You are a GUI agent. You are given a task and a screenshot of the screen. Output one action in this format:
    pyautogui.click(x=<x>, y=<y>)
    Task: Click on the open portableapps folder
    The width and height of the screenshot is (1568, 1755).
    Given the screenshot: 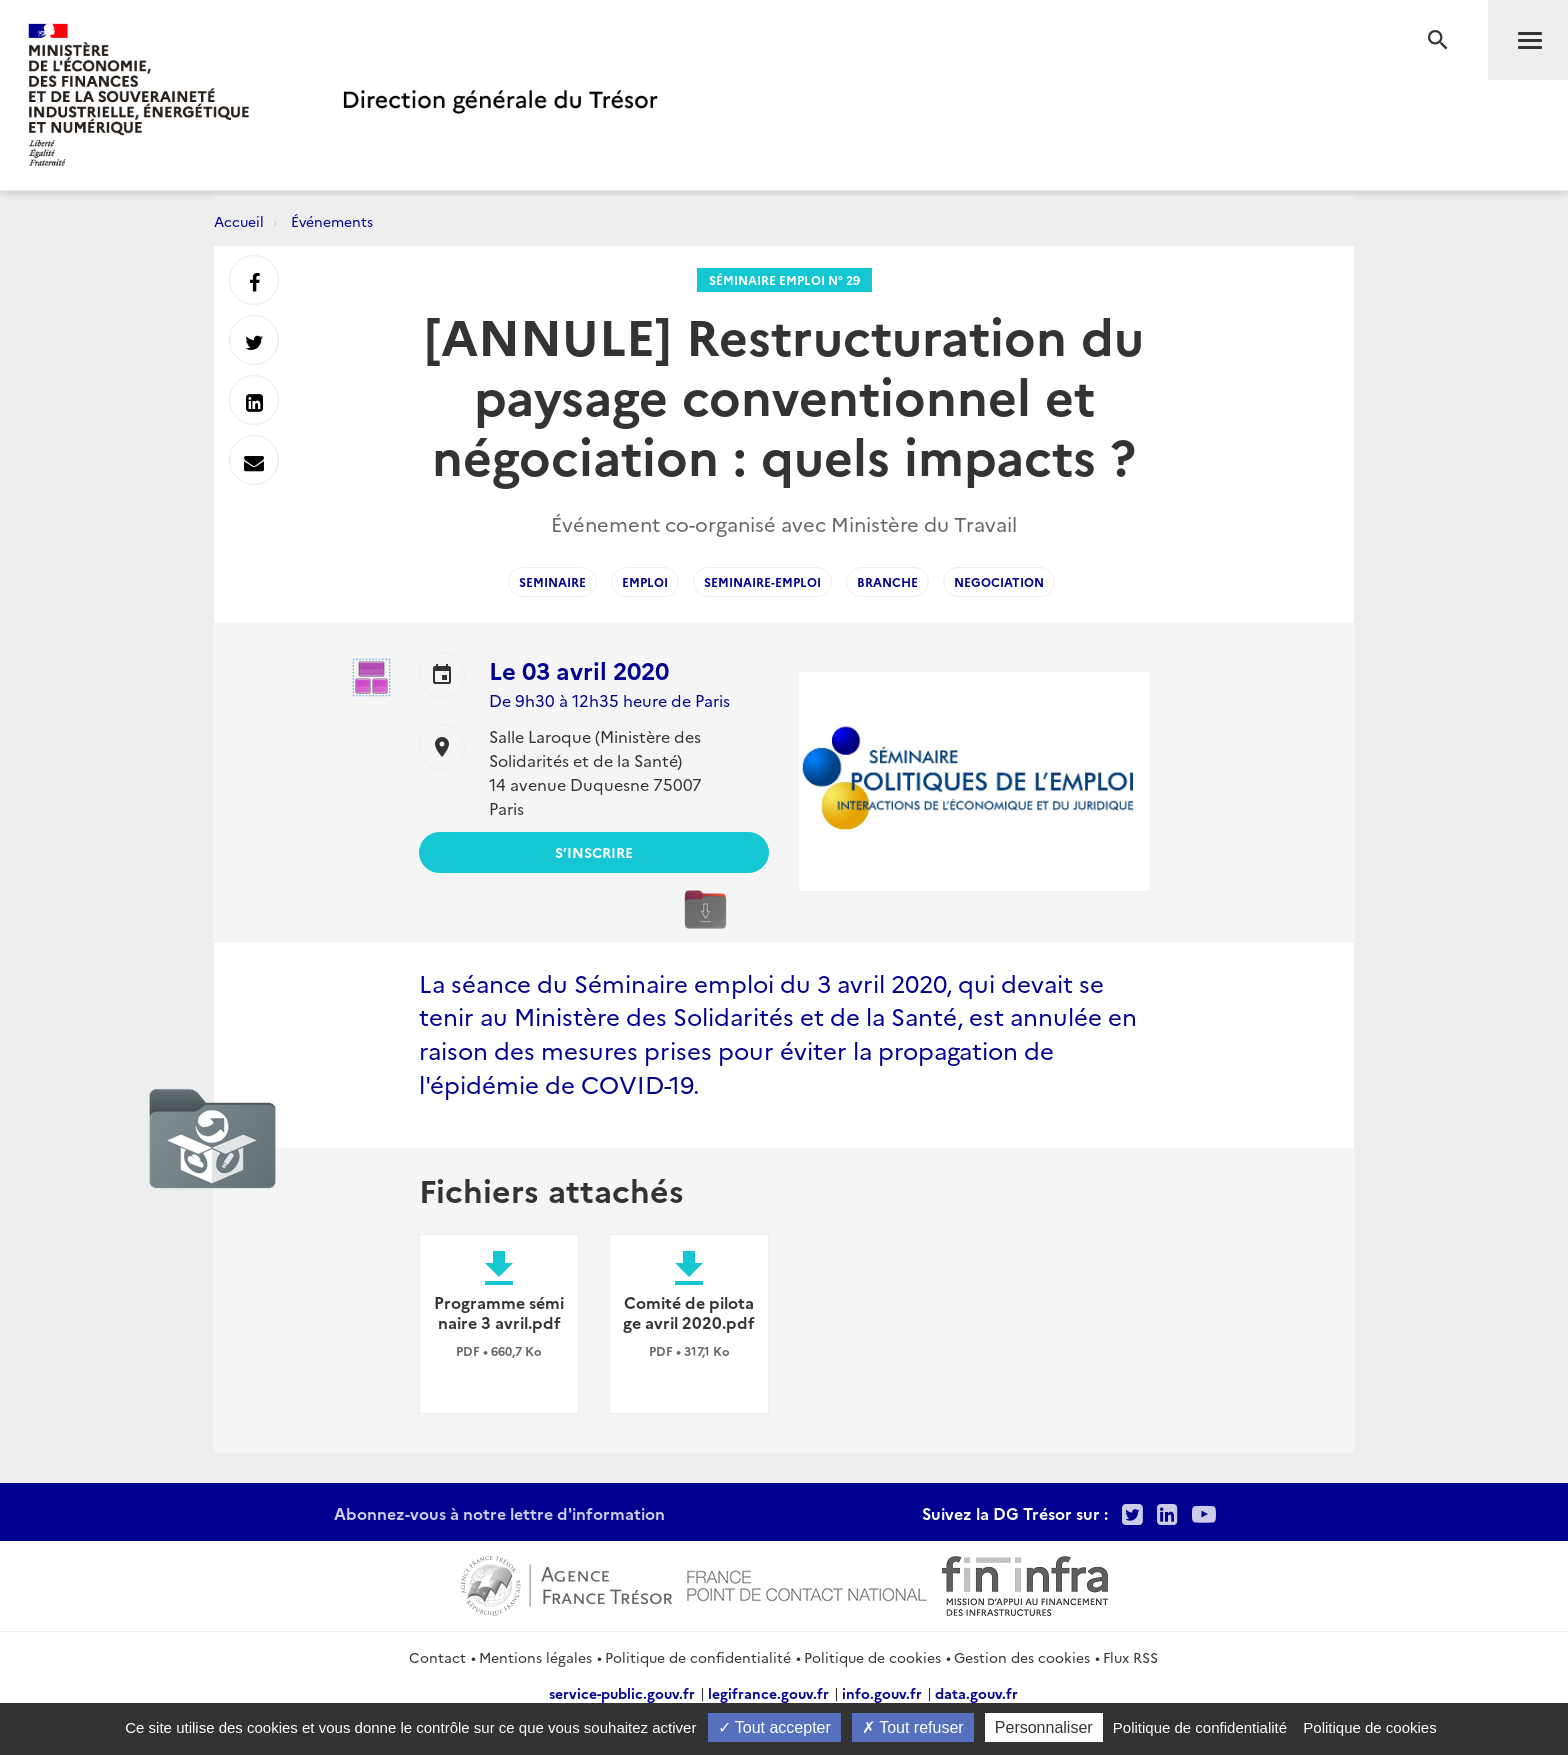 What is the action you would take?
    pyautogui.click(x=212, y=1142)
    